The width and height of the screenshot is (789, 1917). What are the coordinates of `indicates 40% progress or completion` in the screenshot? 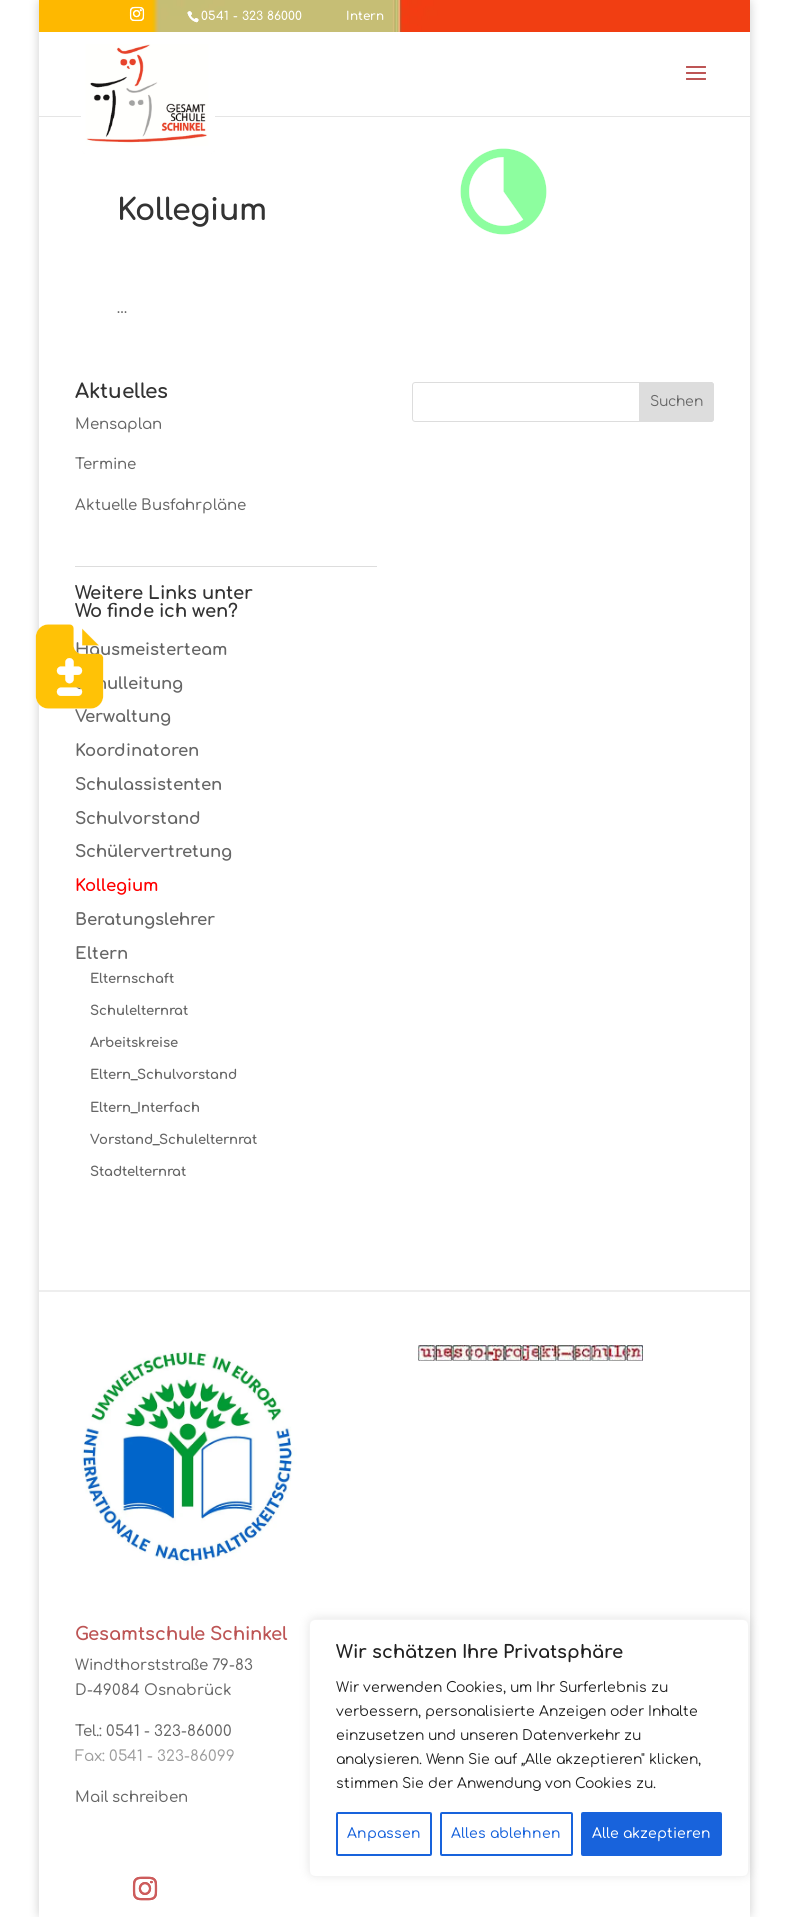 It's located at (503, 191).